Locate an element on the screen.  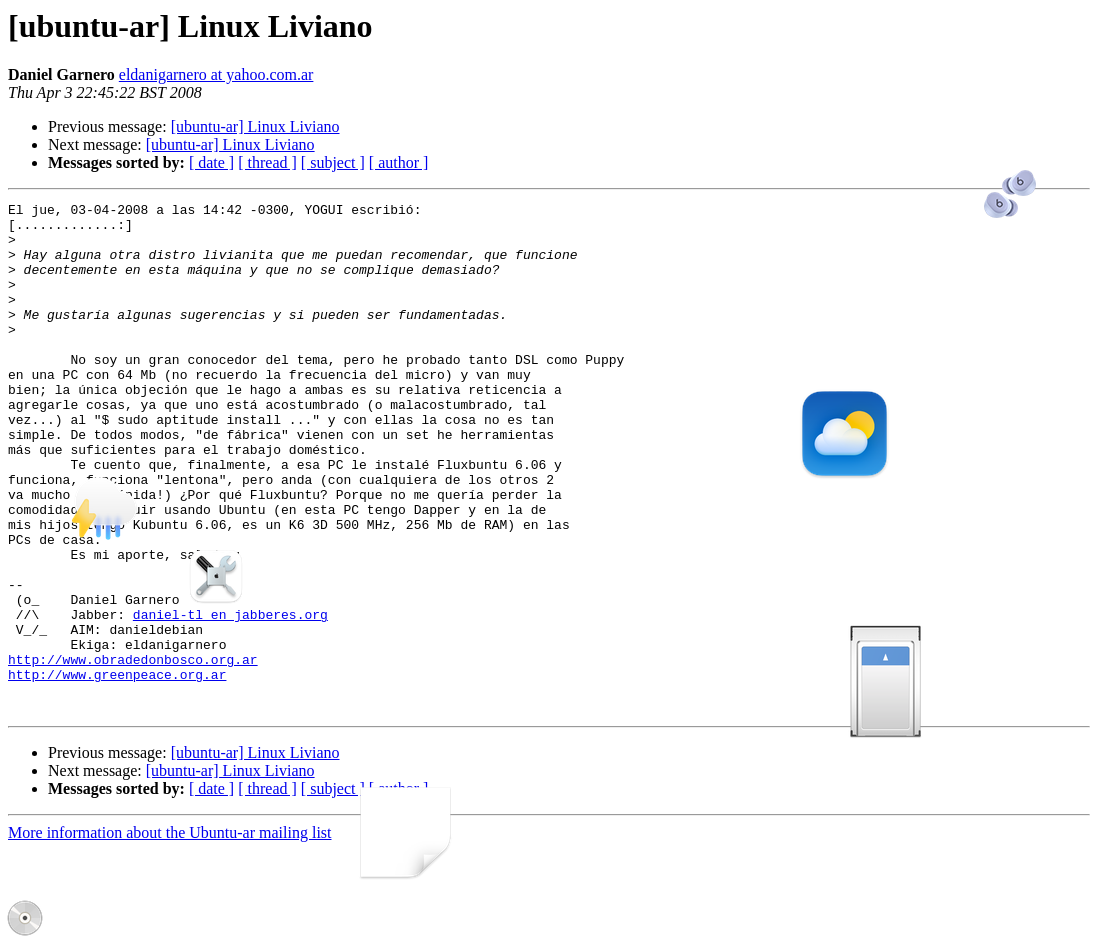
pc card or pcmcia card hardware component is located at coordinates (886, 682).